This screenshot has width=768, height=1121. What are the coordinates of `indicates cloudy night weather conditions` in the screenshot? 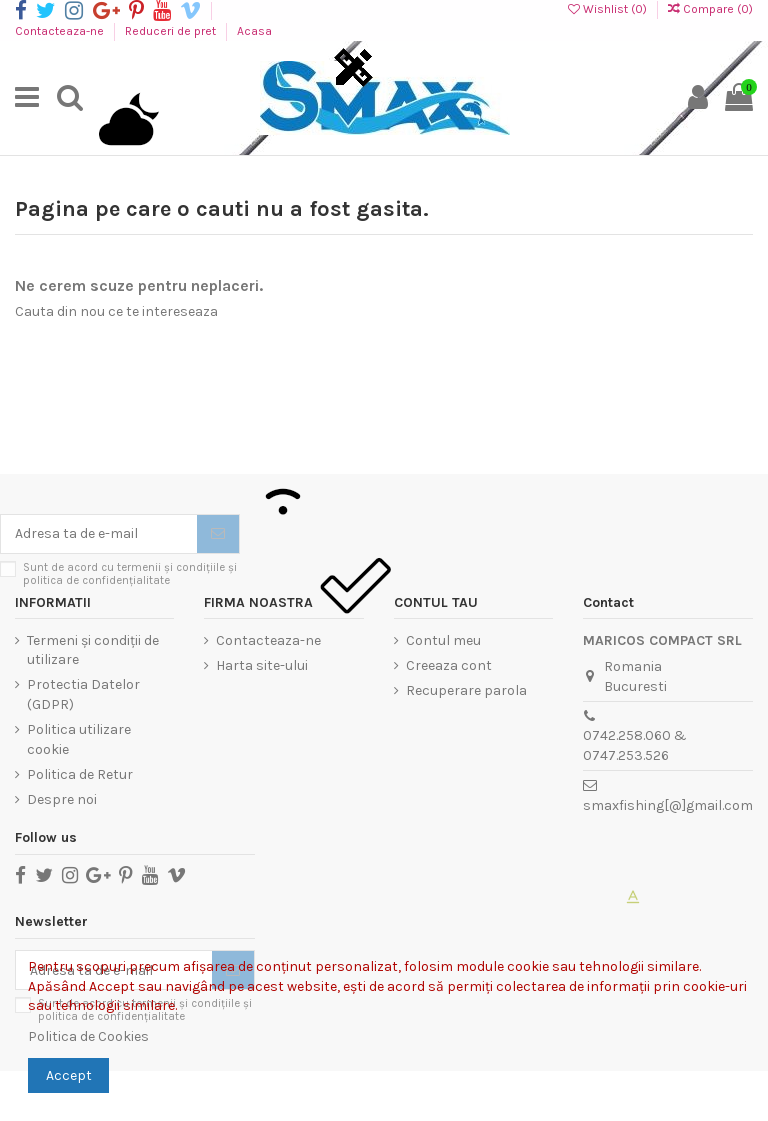 It's located at (129, 119).